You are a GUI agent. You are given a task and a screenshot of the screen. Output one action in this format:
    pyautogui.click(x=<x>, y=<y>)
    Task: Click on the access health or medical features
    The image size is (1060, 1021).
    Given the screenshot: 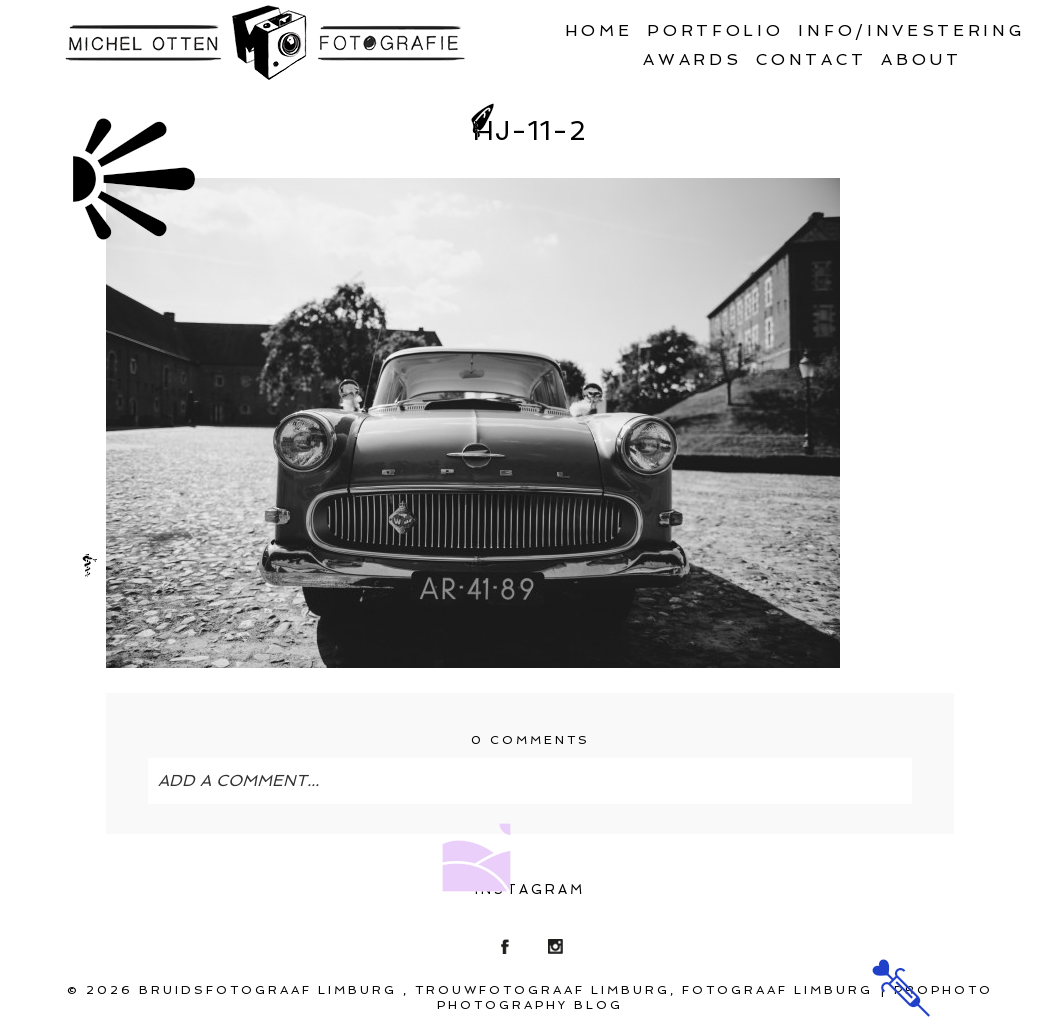 What is the action you would take?
    pyautogui.click(x=87, y=565)
    